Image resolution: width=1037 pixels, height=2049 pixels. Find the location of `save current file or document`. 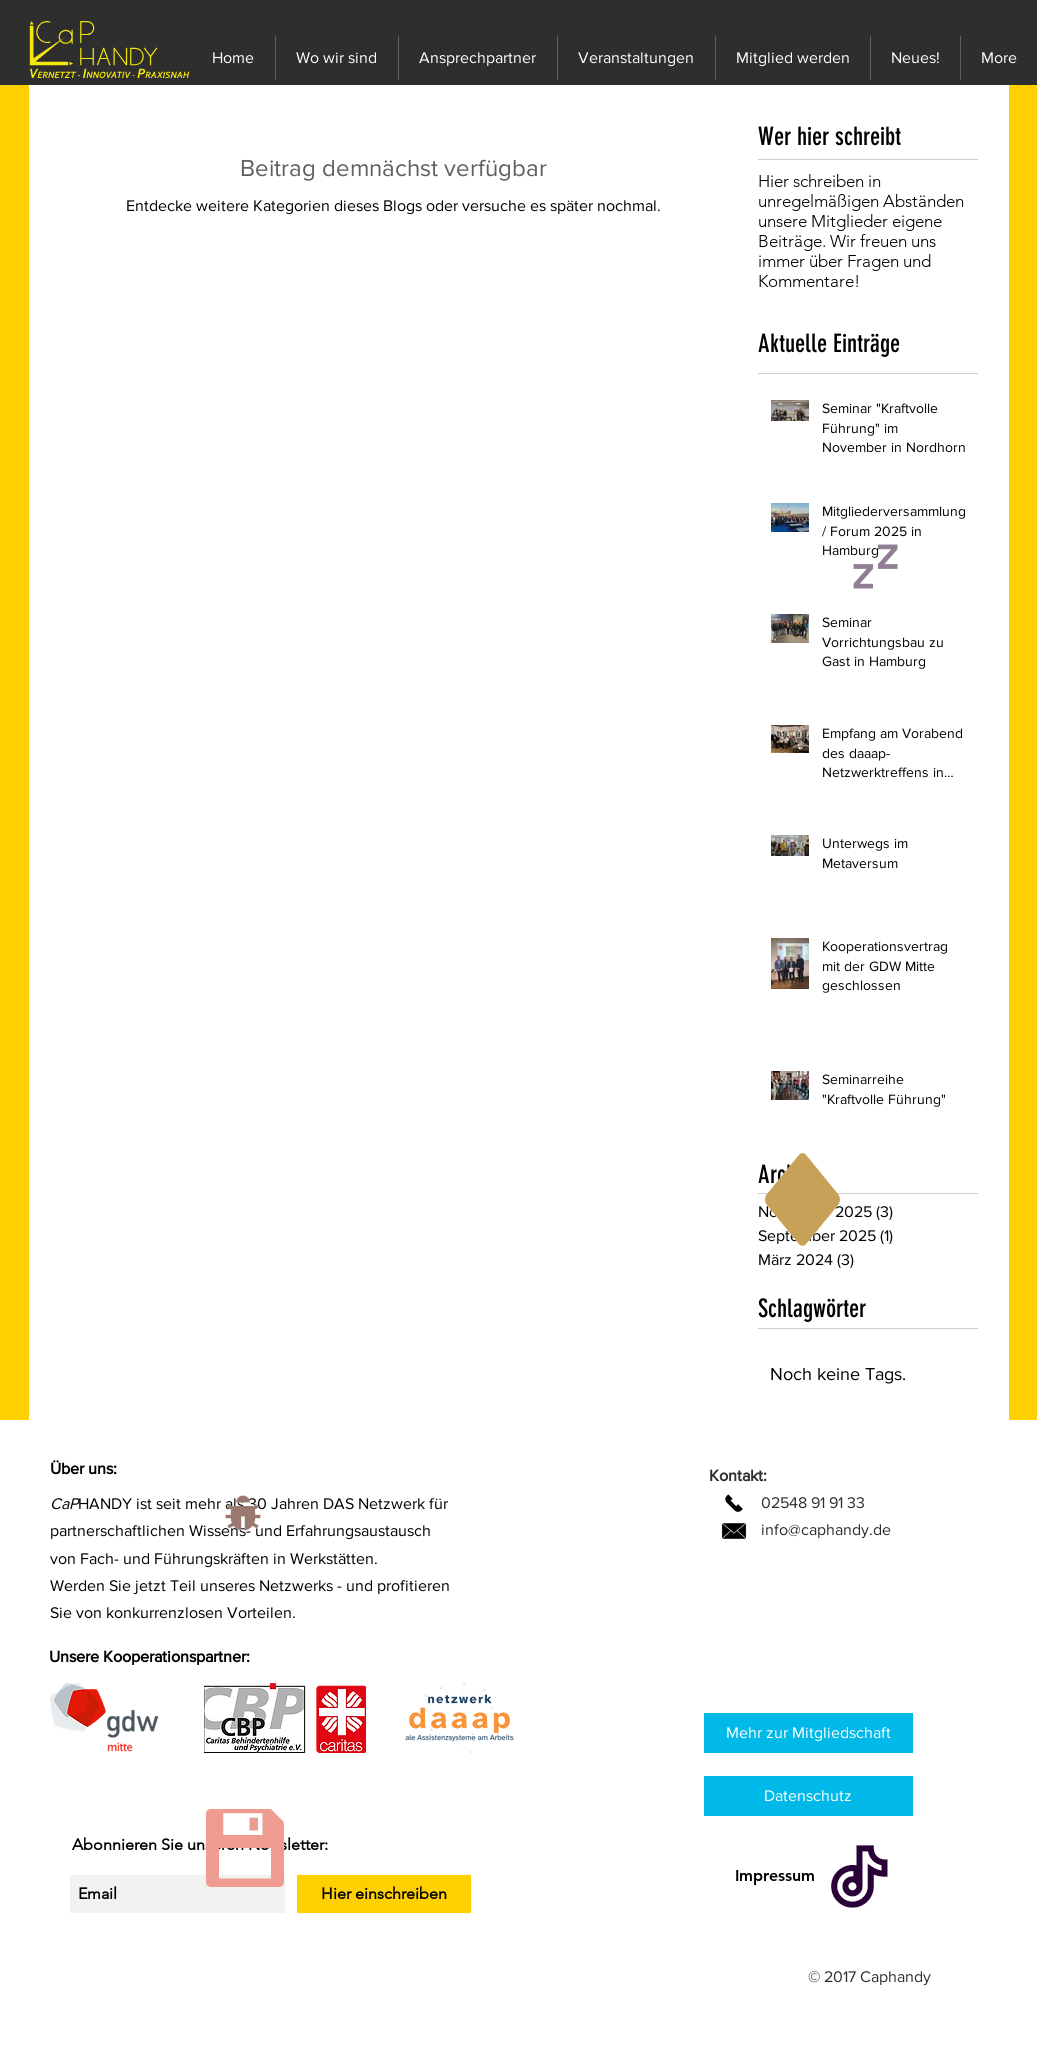

save current file or document is located at coordinates (245, 1848).